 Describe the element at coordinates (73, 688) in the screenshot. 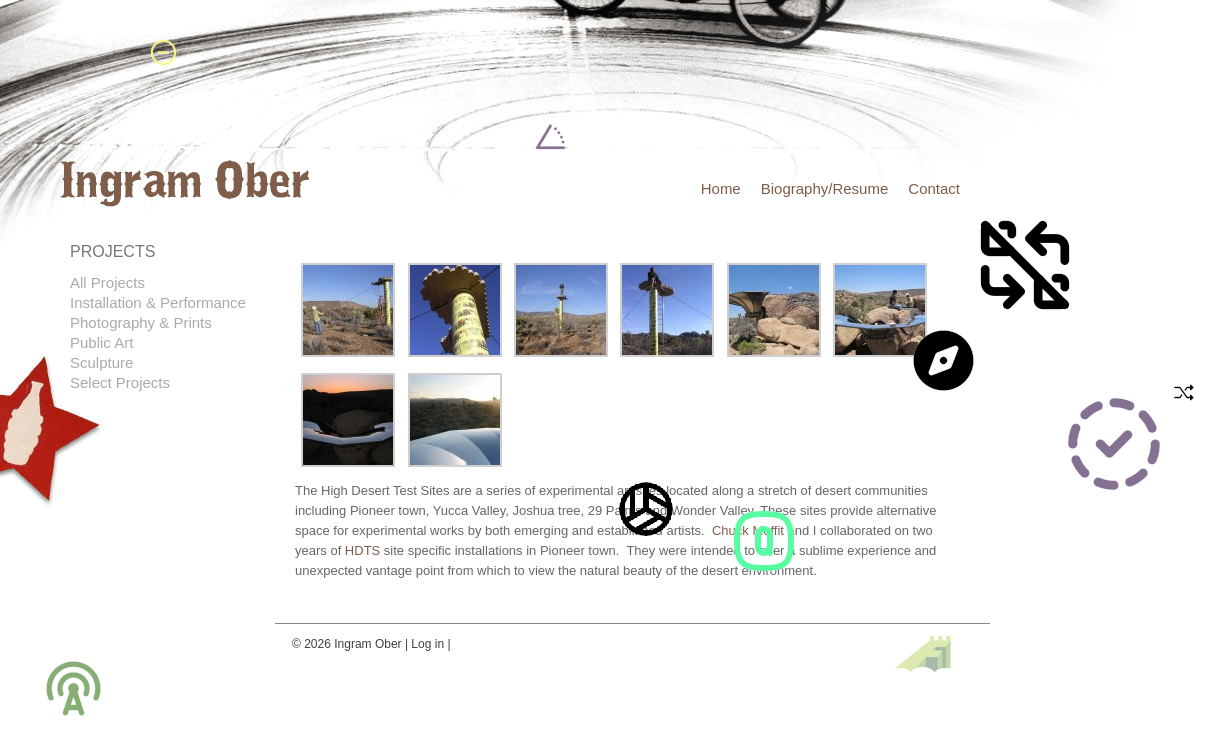

I see `access broadcast or transmission settings` at that location.